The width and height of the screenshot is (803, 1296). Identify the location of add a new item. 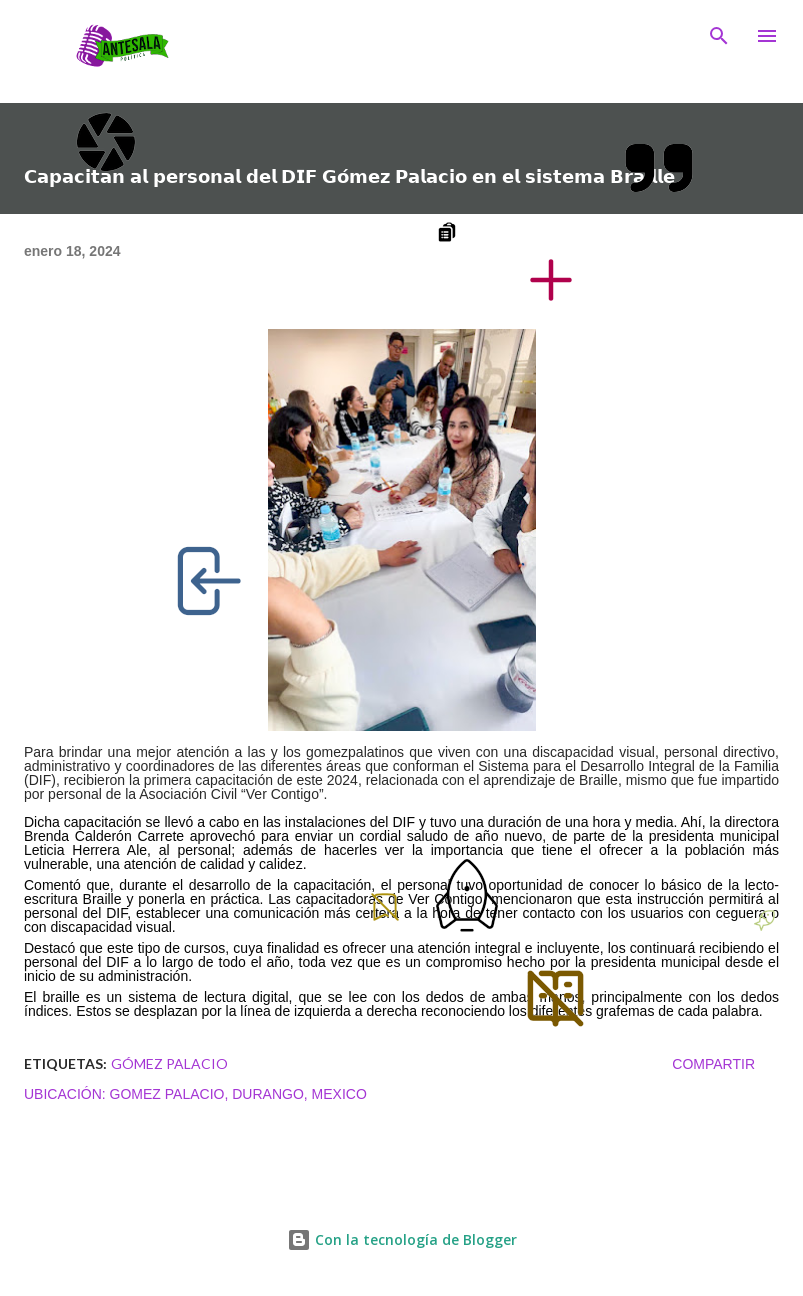
(551, 280).